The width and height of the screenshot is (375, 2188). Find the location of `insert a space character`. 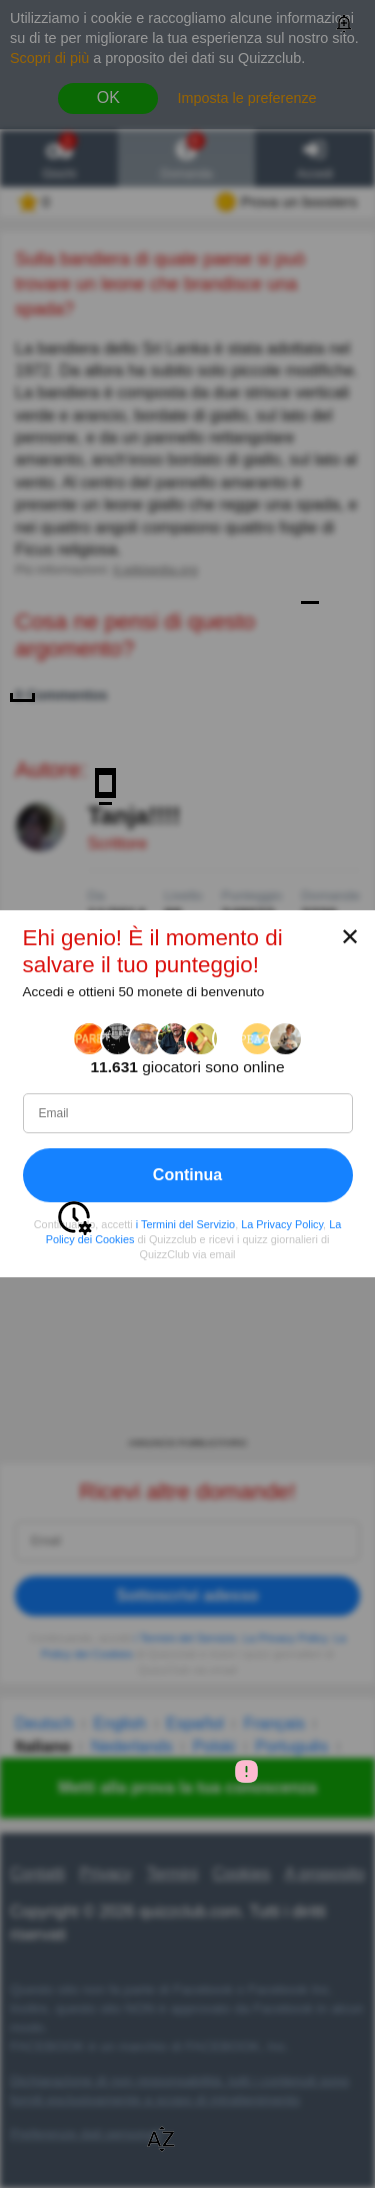

insert a space character is located at coordinates (22, 697).